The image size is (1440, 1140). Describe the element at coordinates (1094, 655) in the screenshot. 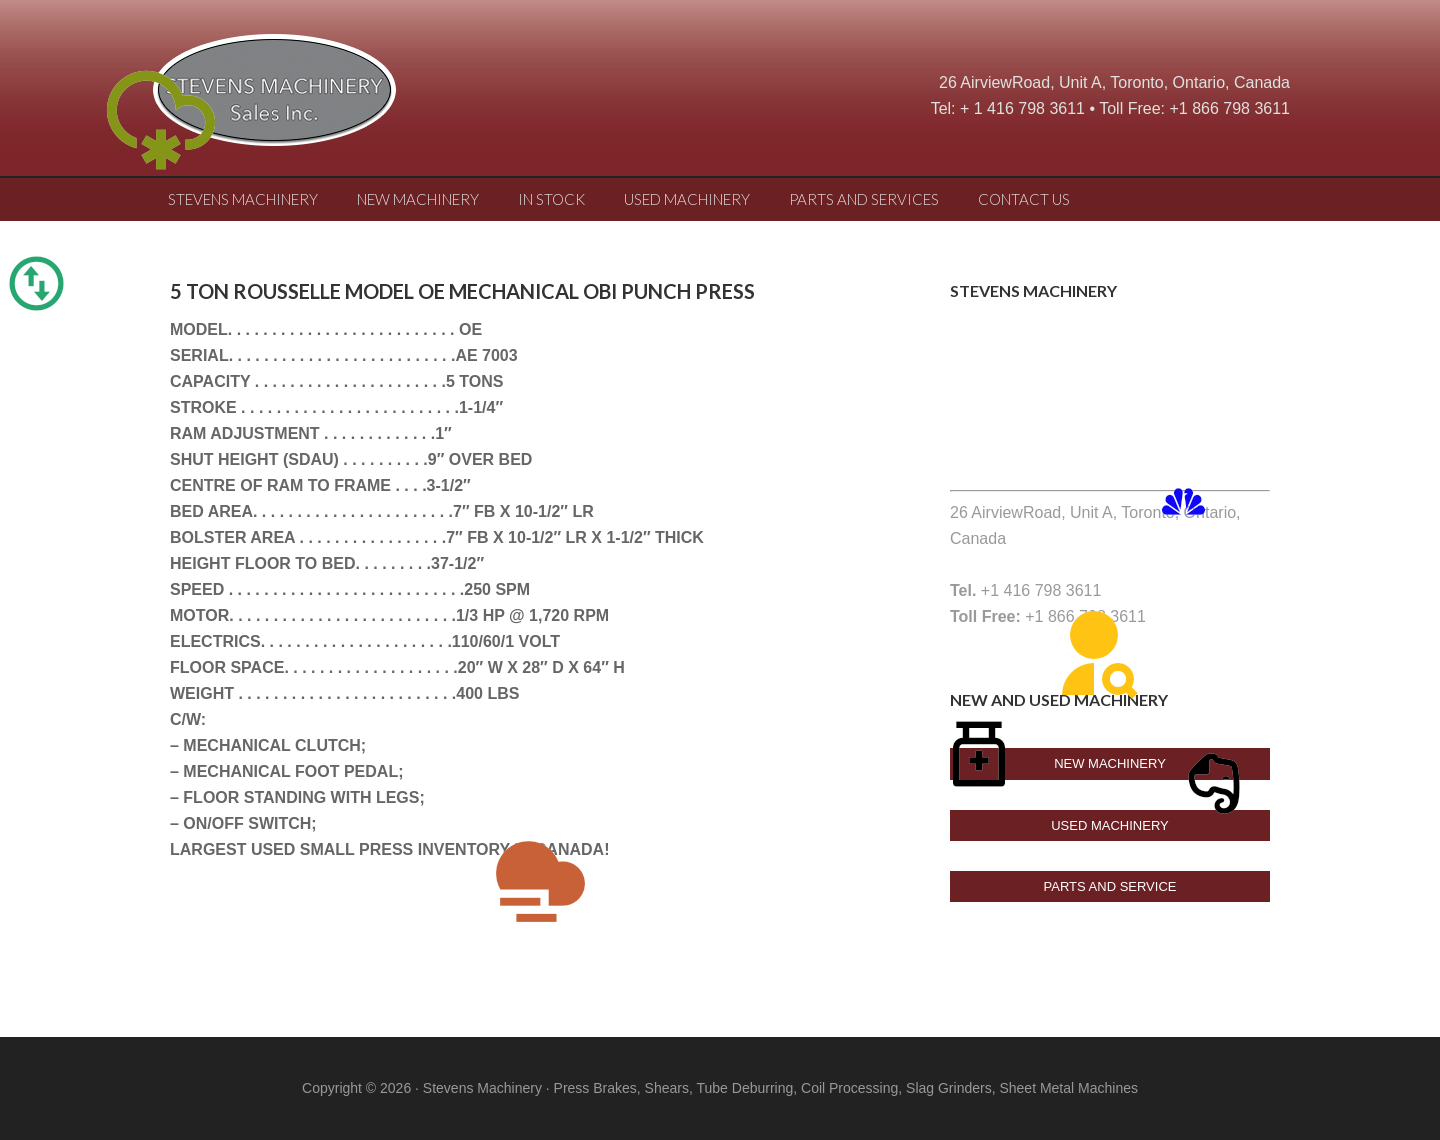

I see `search for a user or contact` at that location.